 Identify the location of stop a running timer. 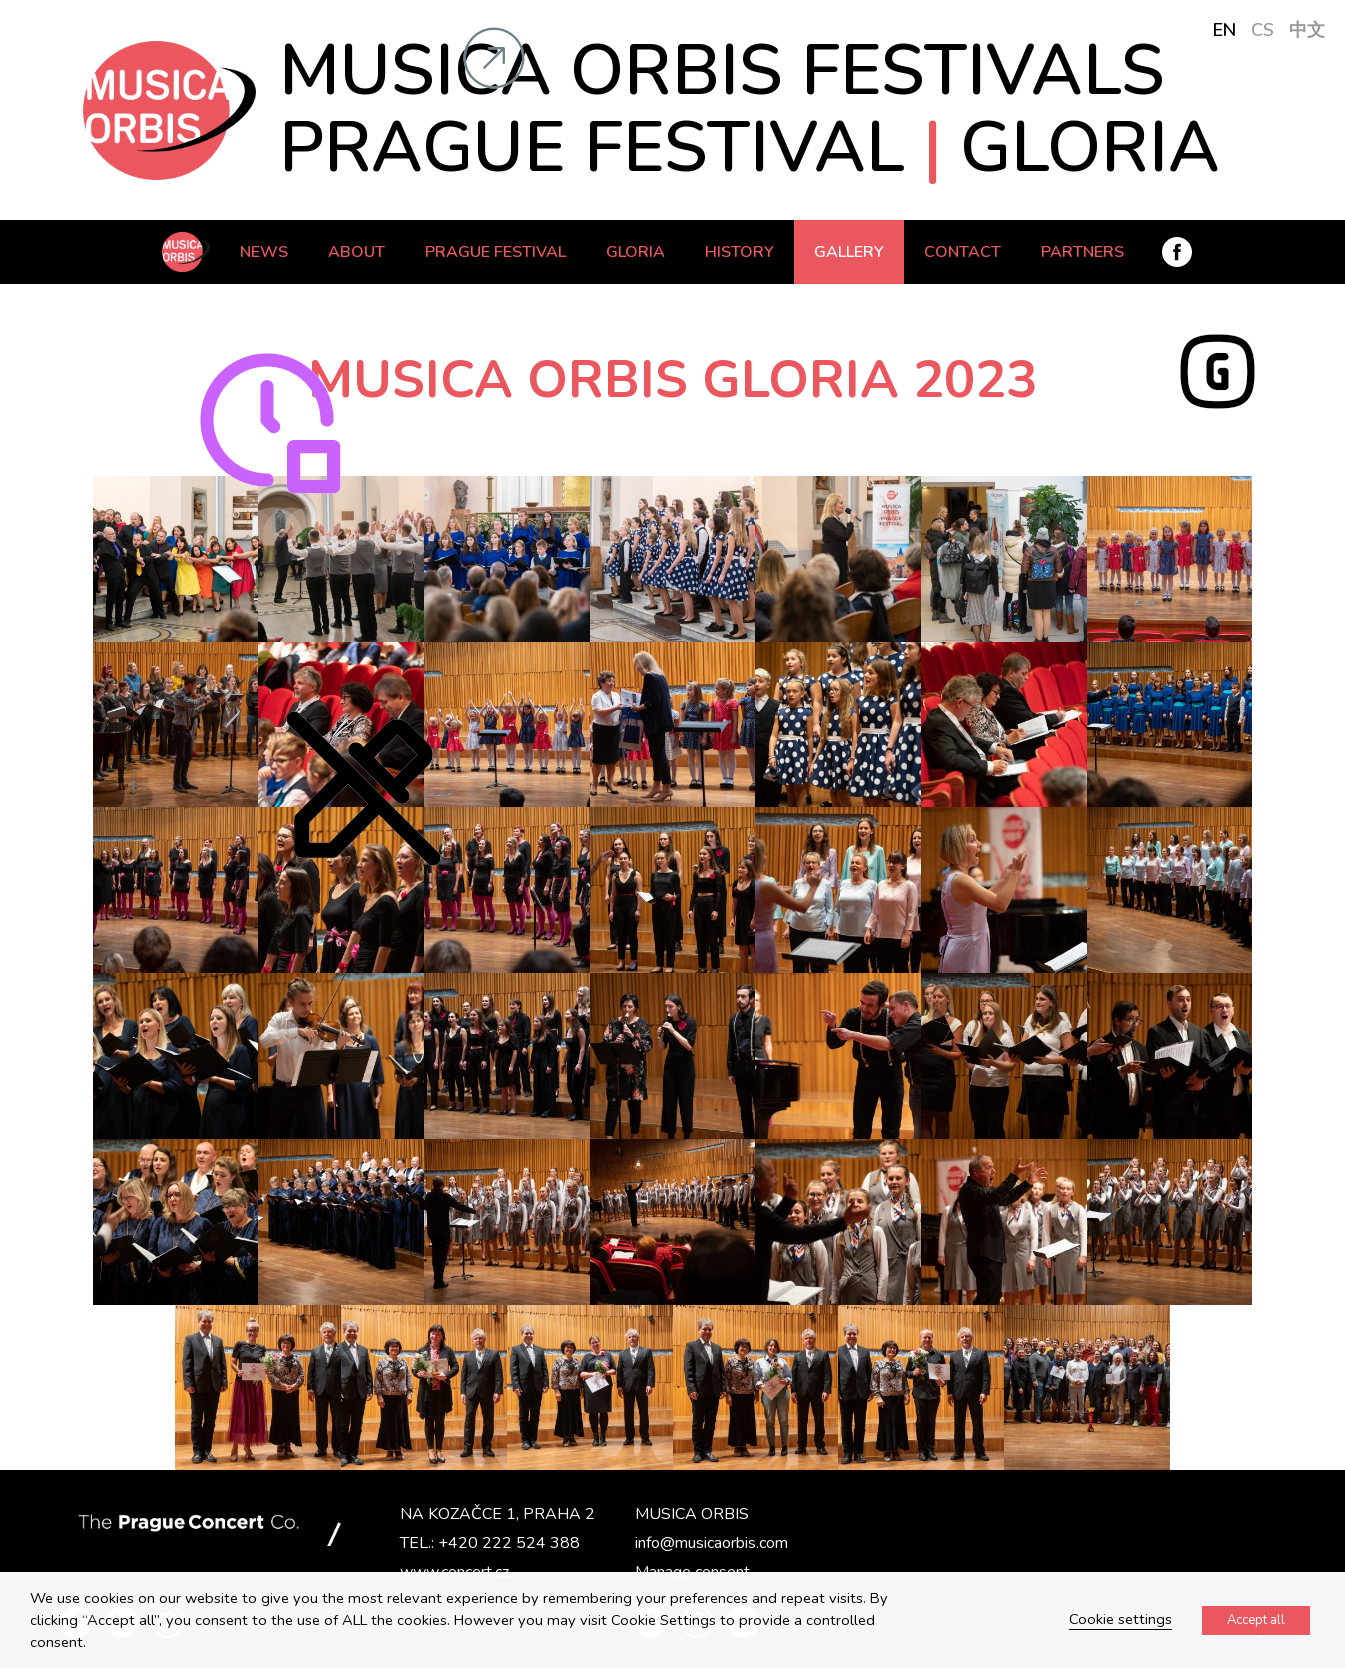
(267, 420).